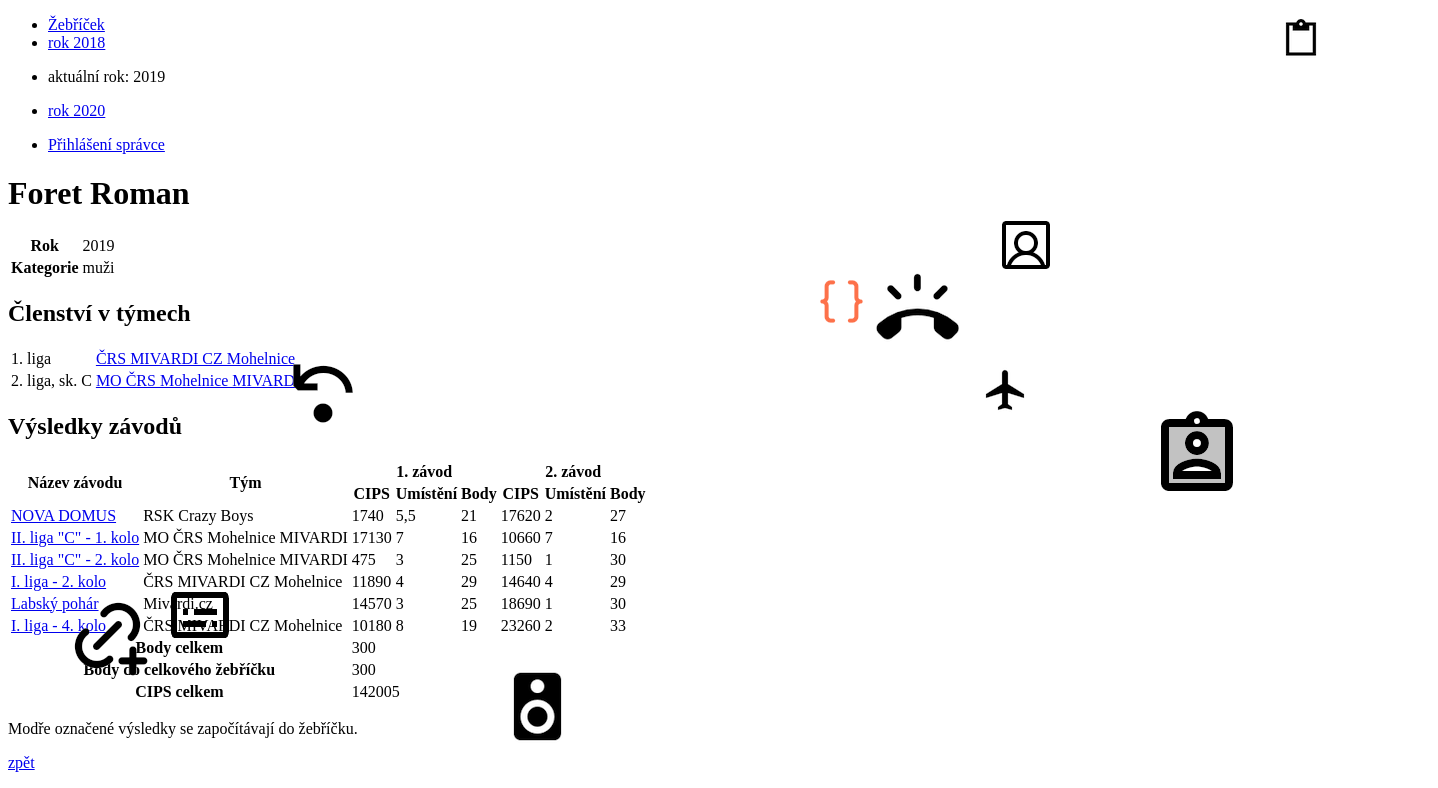 Image resolution: width=1438 pixels, height=788 pixels. Describe the element at coordinates (107, 635) in the screenshot. I see `add a new link or URL` at that location.